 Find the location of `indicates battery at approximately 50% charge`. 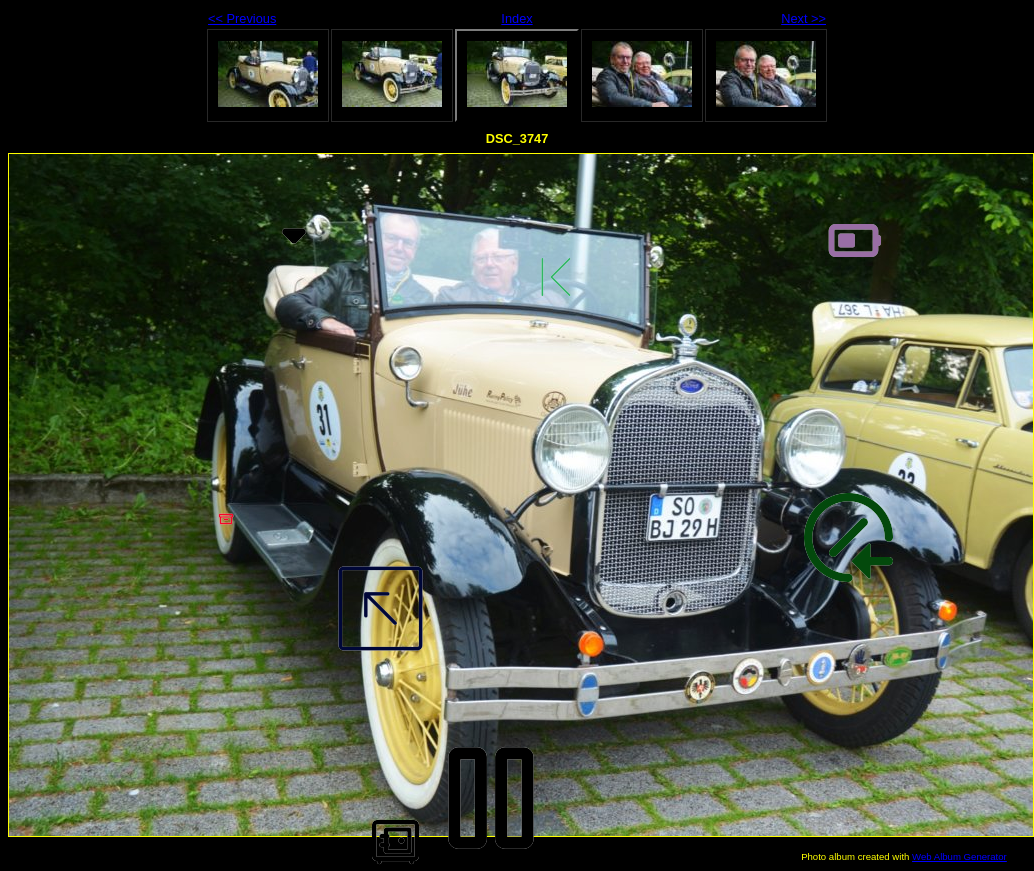

indicates battery at approximately 50% charge is located at coordinates (853, 240).